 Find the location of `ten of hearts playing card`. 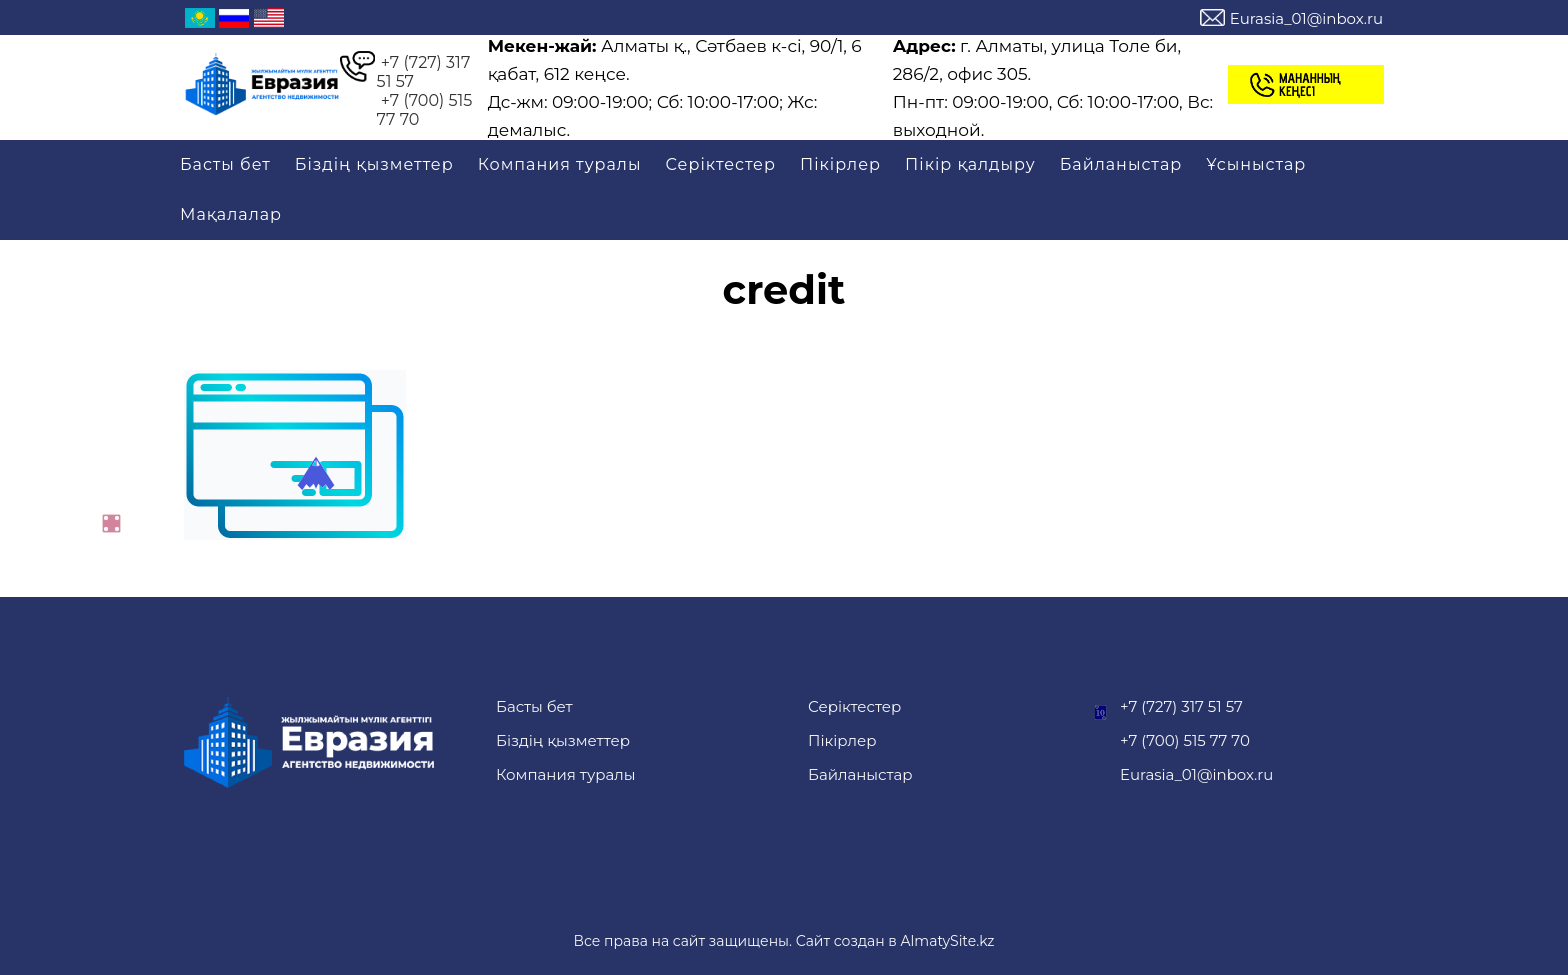

ten of hearts playing card is located at coordinates (1100, 712).